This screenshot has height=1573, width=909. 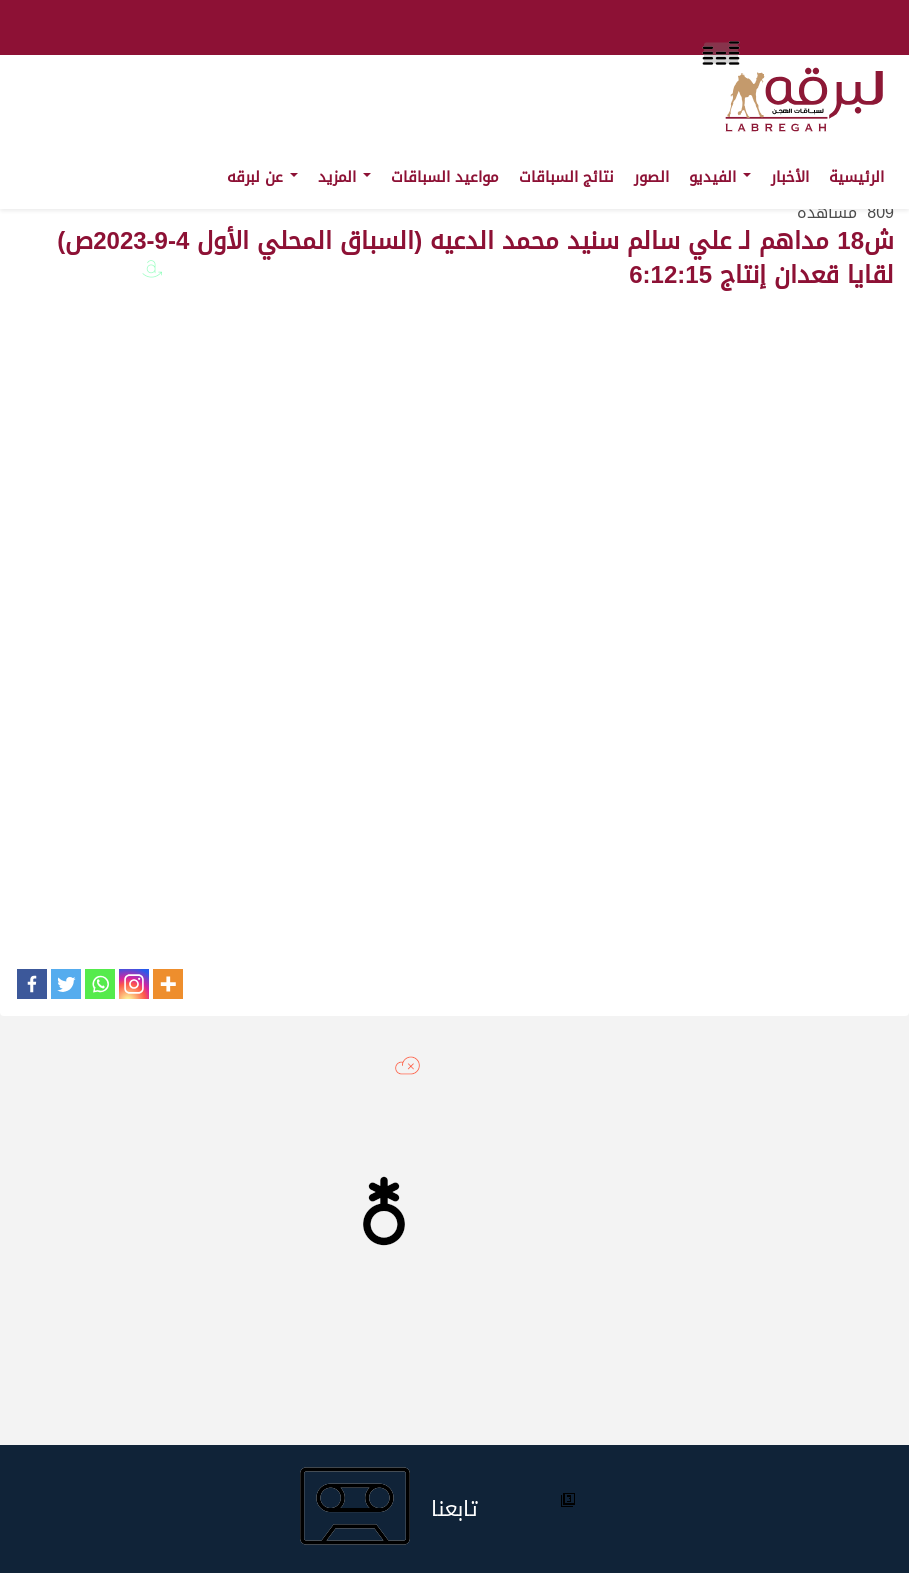 What do you see at coordinates (407, 1065) in the screenshot?
I see `disconnect from cloud storage` at bounding box center [407, 1065].